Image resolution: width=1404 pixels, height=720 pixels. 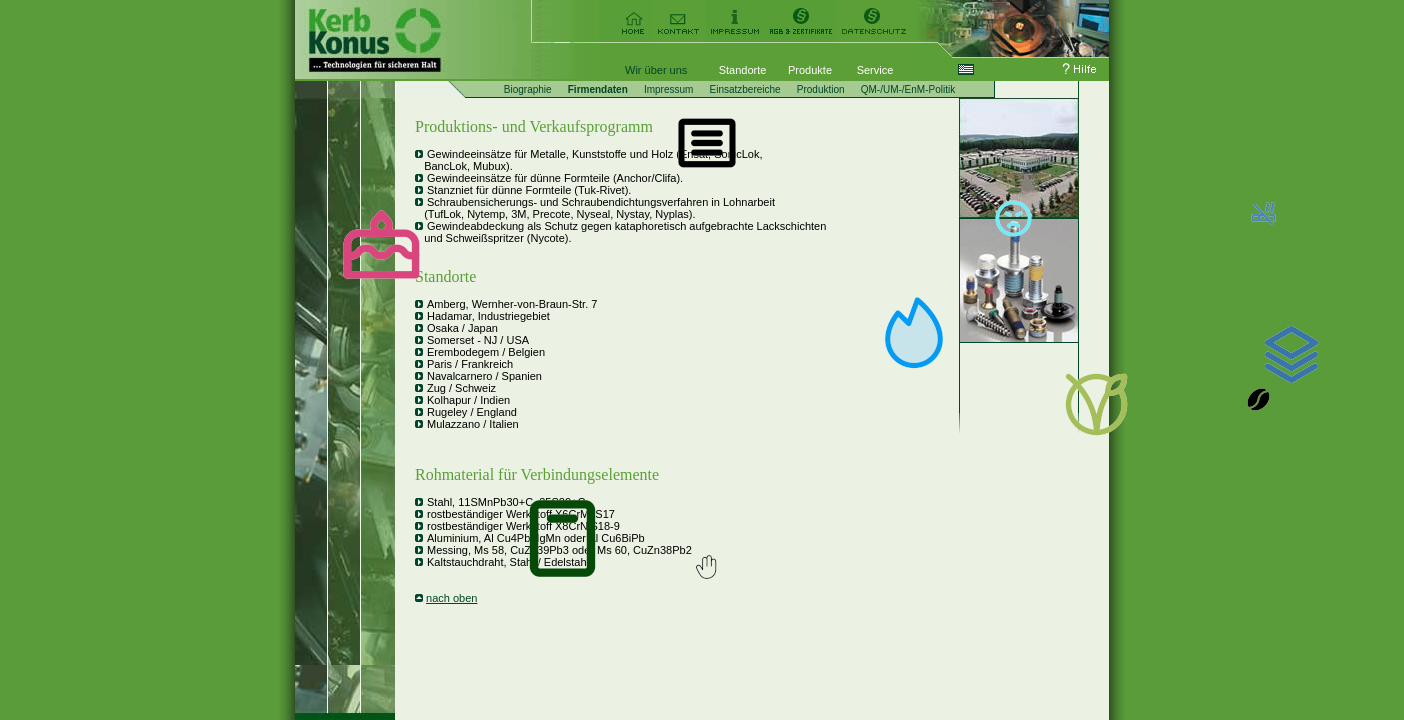 What do you see at coordinates (707, 143) in the screenshot?
I see `view article or document` at bounding box center [707, 143].